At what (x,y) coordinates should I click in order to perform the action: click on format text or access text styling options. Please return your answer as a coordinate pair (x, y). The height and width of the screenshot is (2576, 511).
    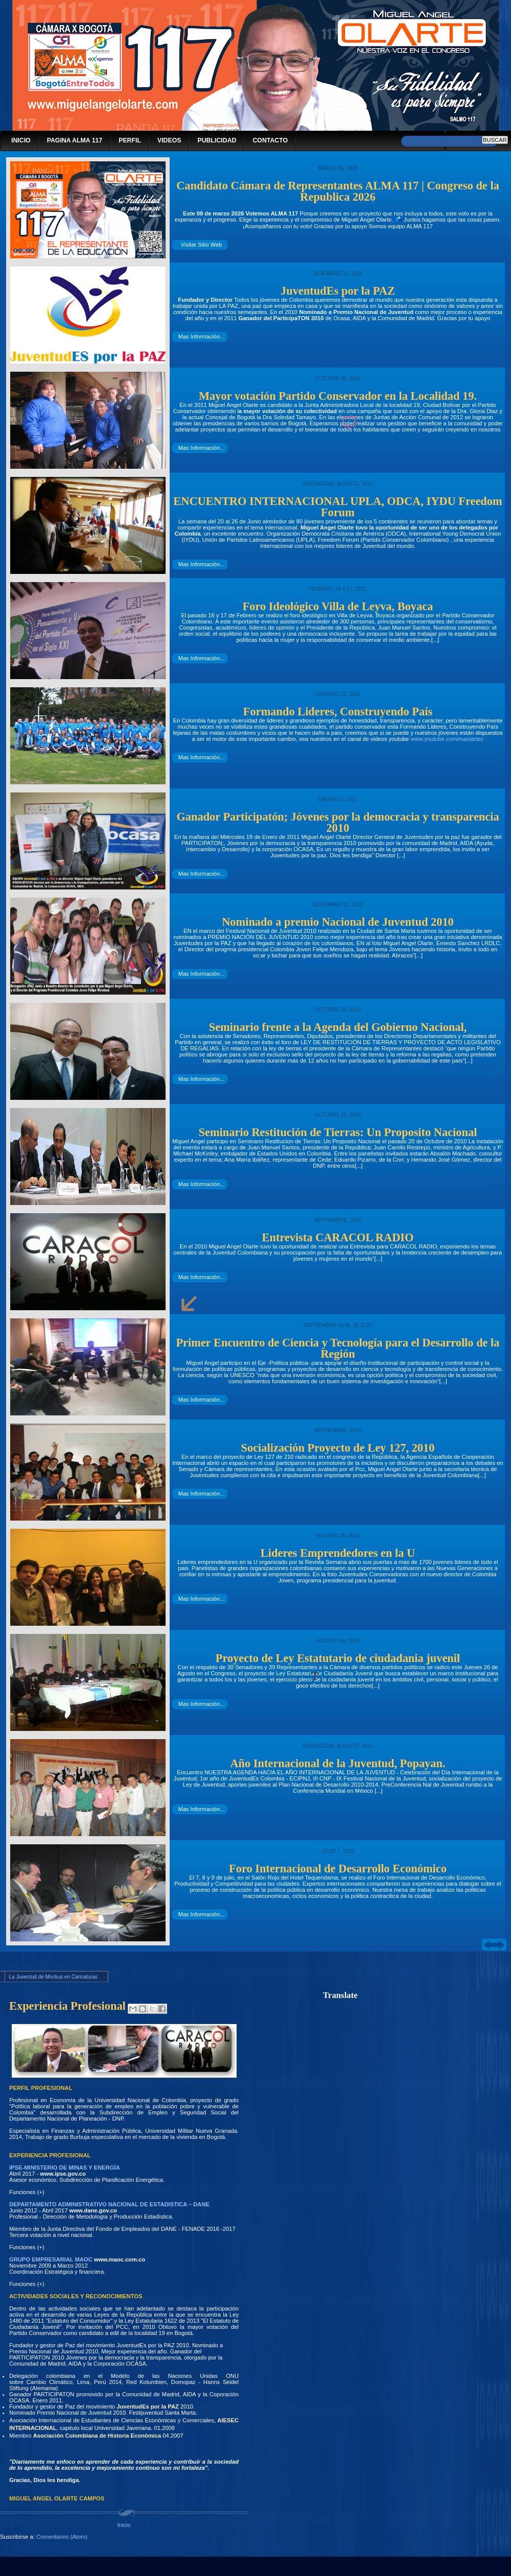
    Looking at the image, I should click on (315, 1676).